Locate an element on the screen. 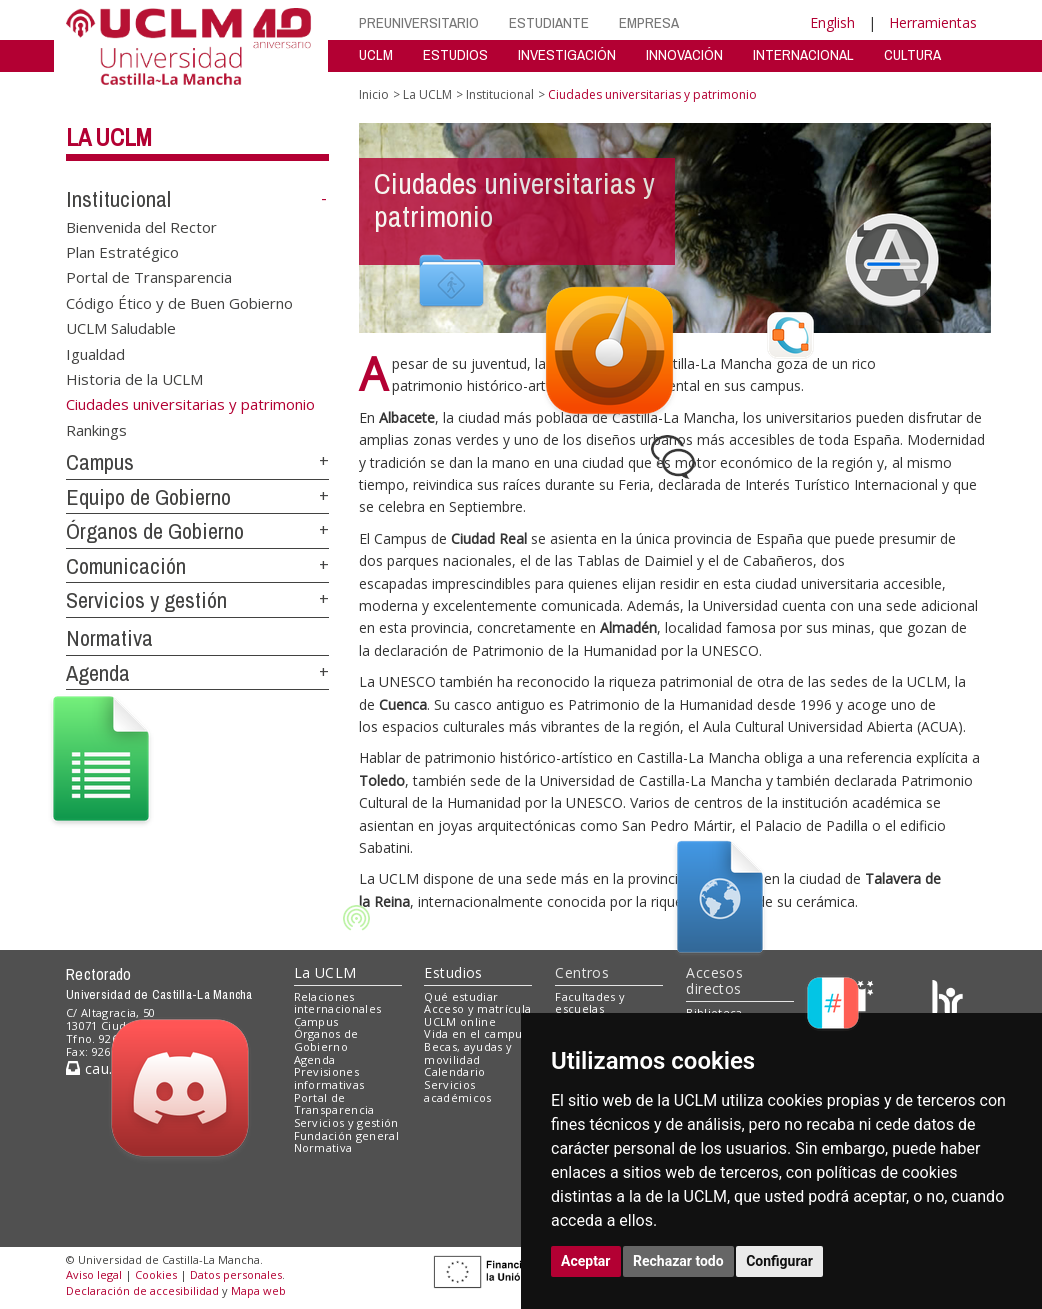 Image resolution: width=1042 pixels, height=1309 pixels. check for and install system software updates is located at coordinates (892, 260).